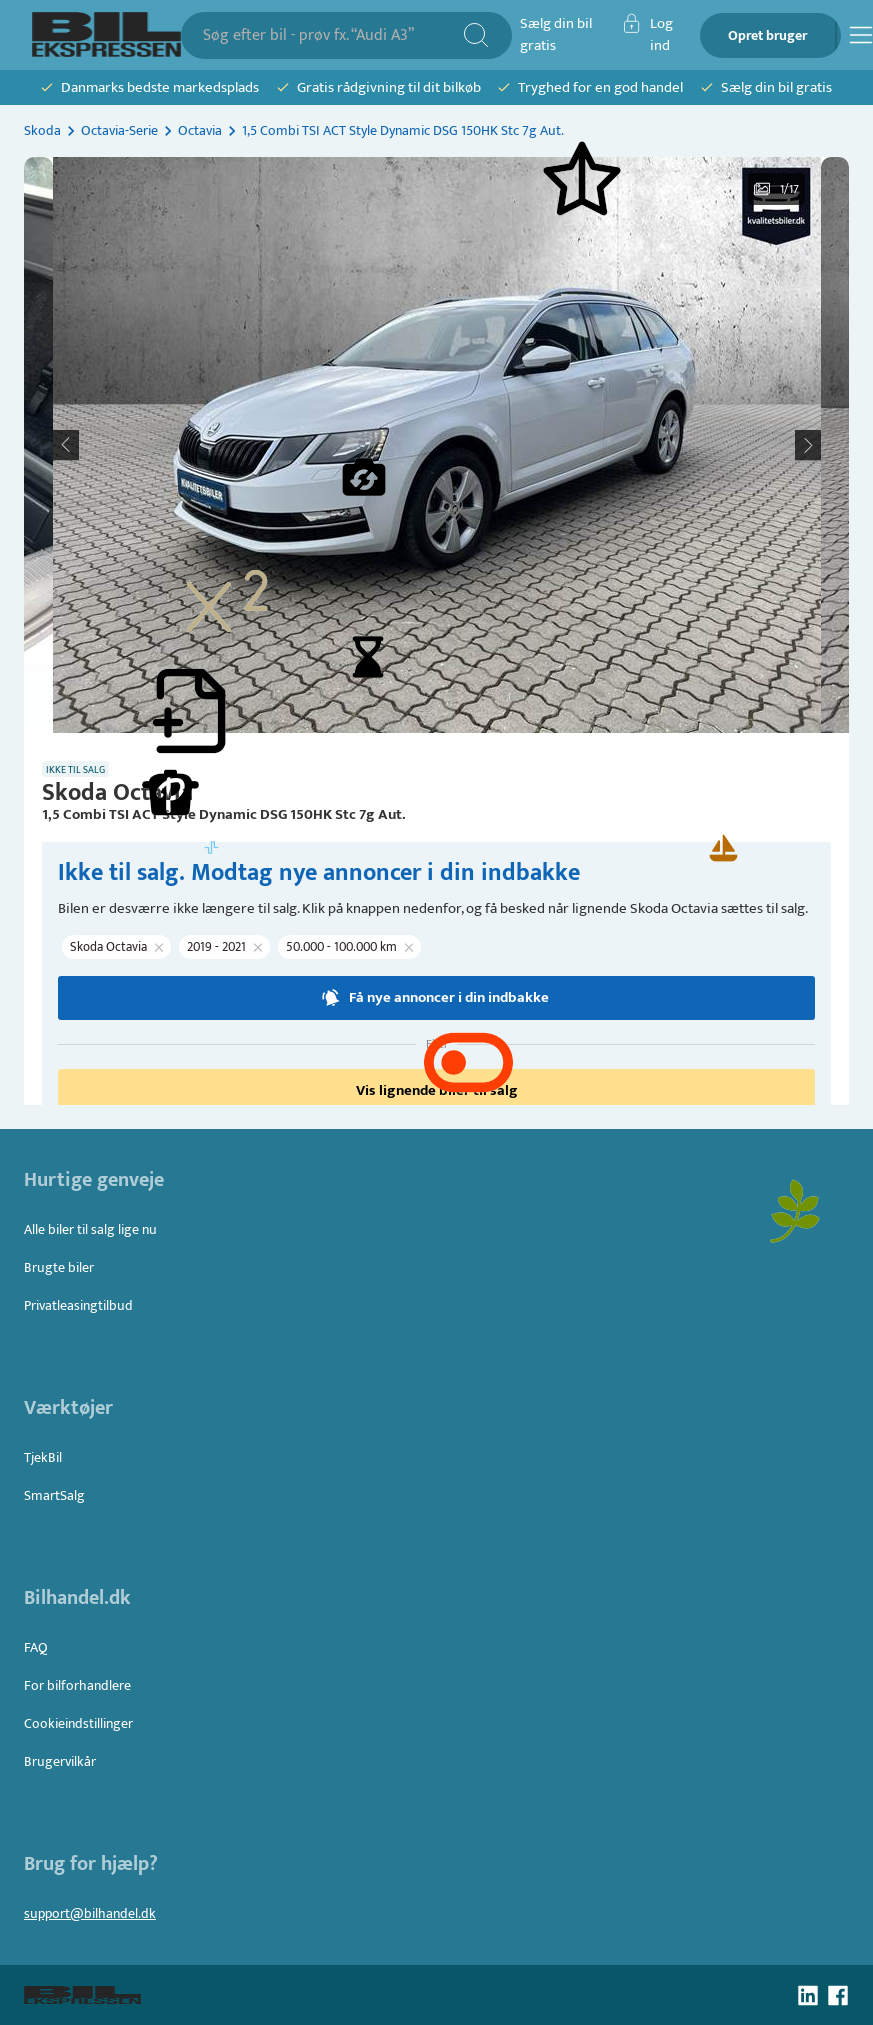  Describe the element at coordinates (582, 182) in the screenshot. I see `indicates a partial or half-star rating` at that location.